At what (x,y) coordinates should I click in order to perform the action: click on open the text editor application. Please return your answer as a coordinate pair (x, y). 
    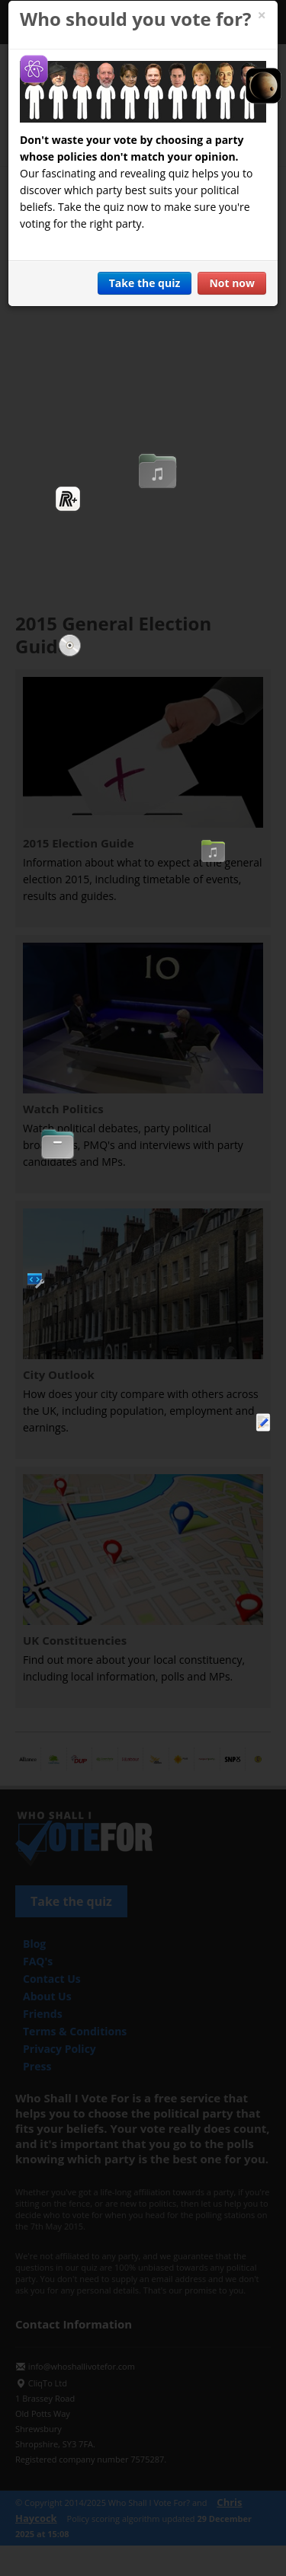
    Looking at the image, I should click on (263, 1422).